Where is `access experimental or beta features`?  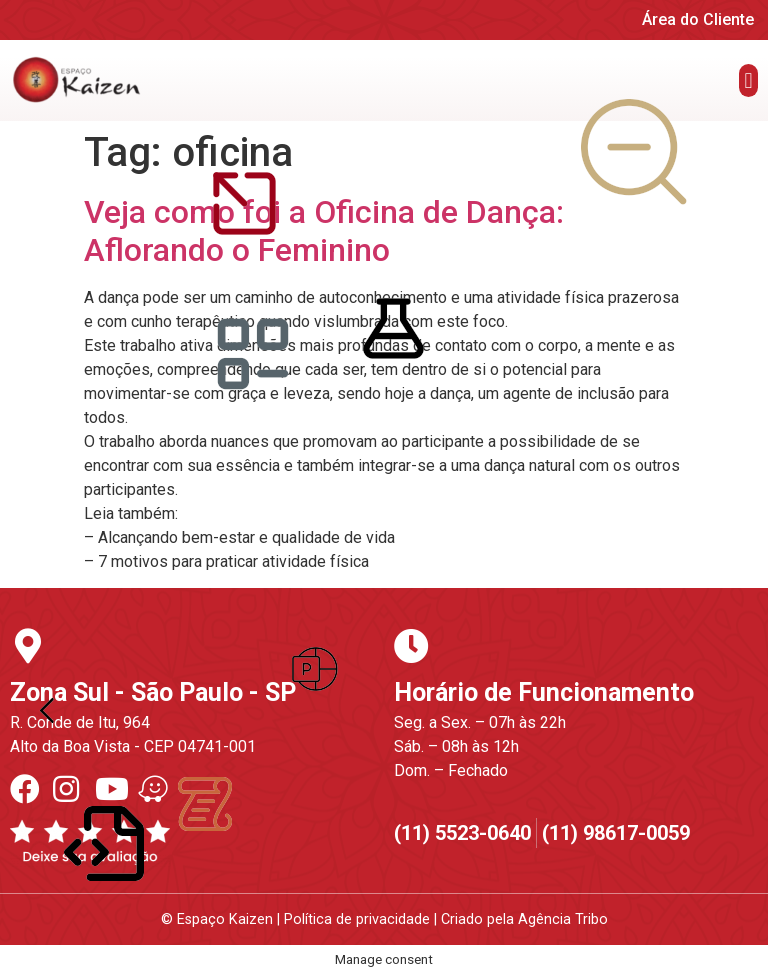 access experimental or beta features is located at coordinates (393, 328).